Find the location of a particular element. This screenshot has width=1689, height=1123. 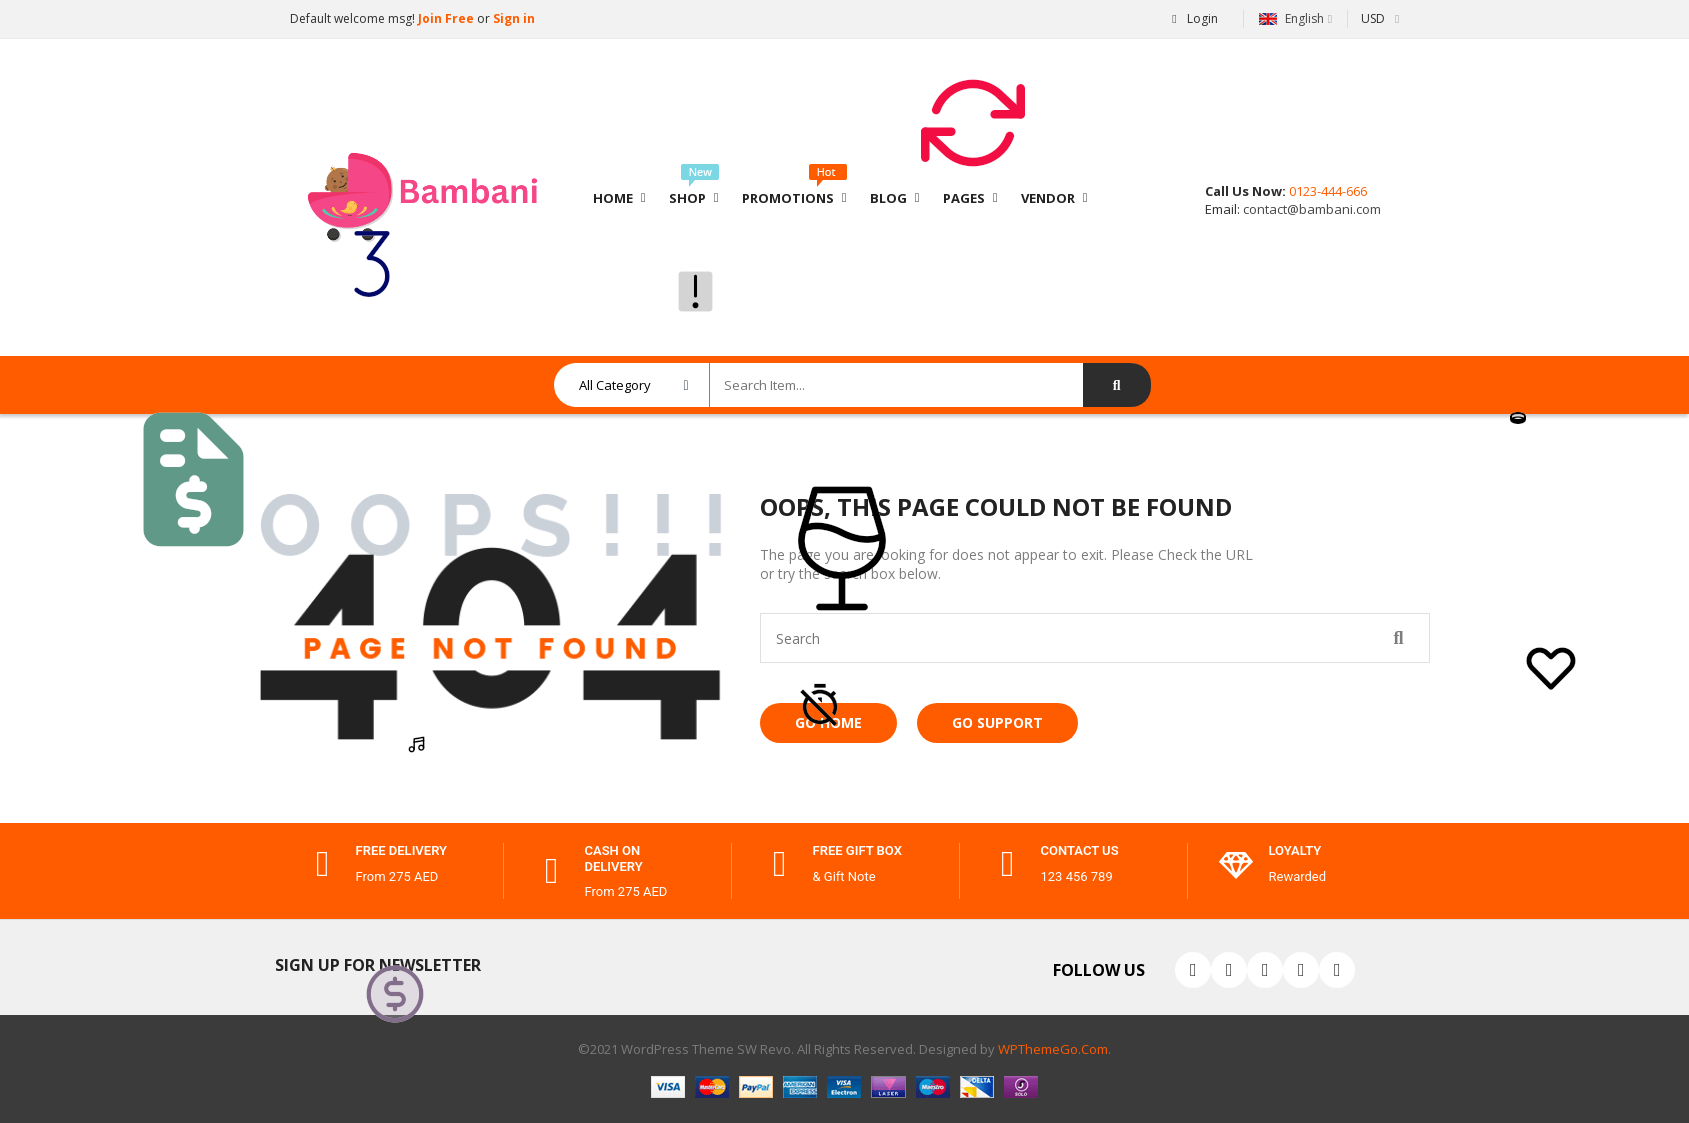

browse wine selection or menu is located at coordinates (842, 544).